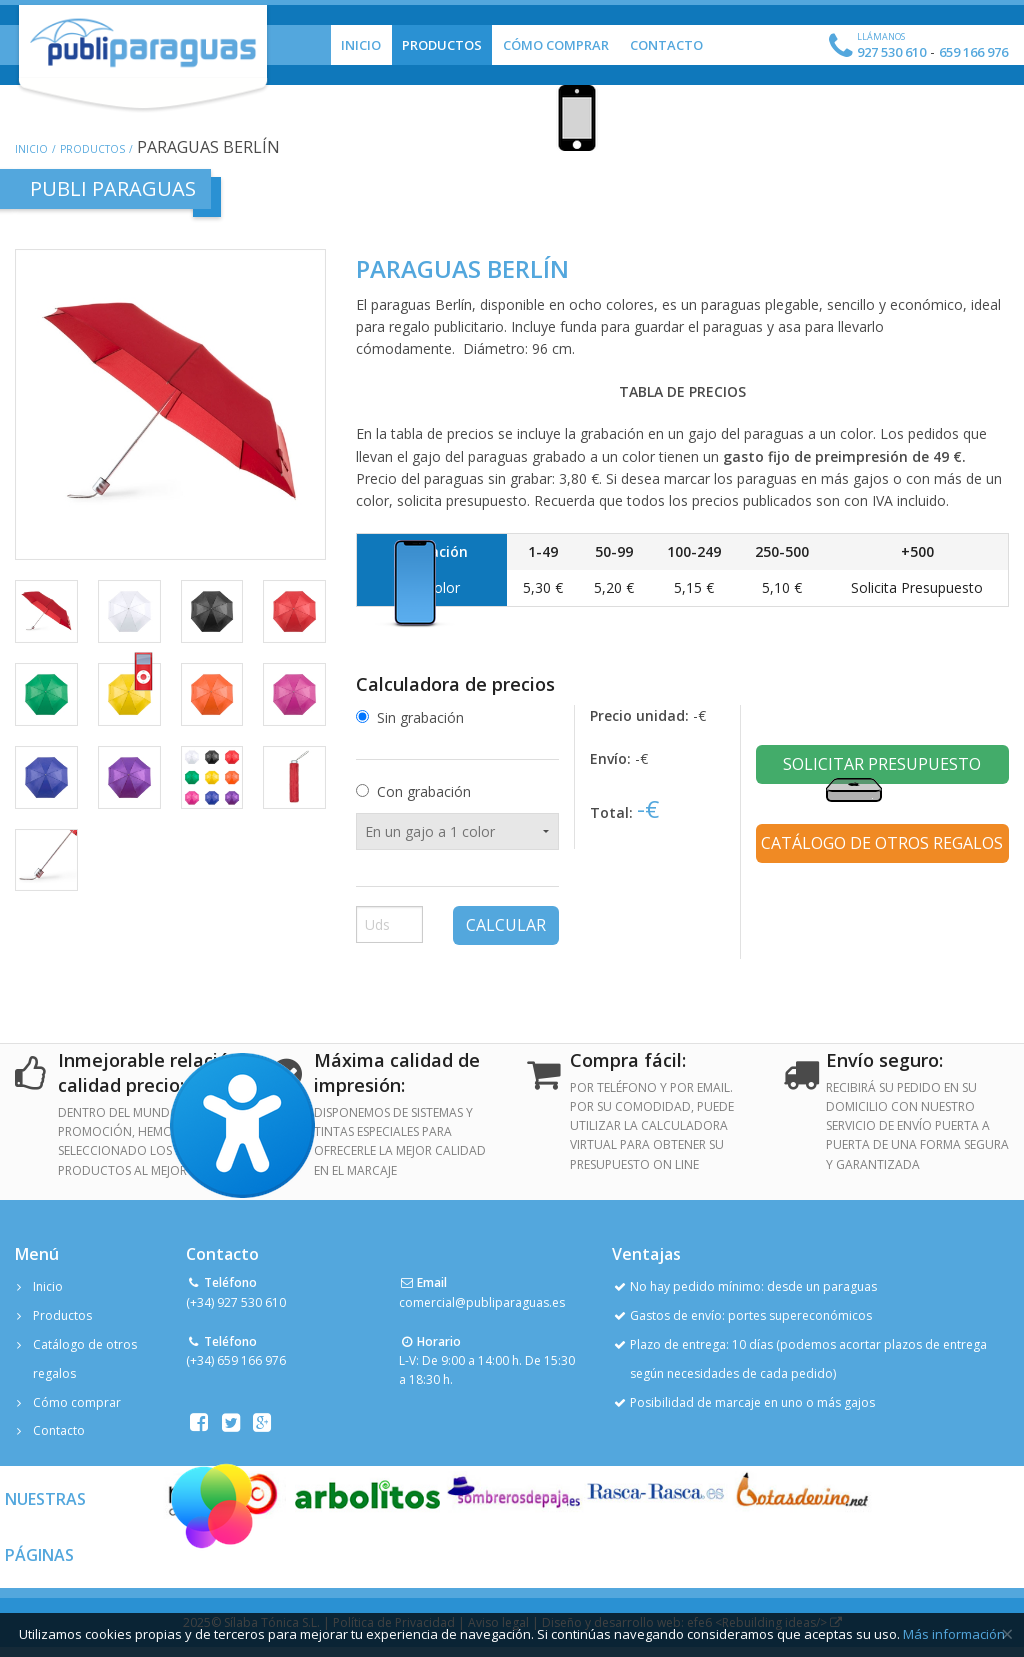 This screenshot has width=1024, height=1657. What do you see at coordinates (242, 1125) in the screenshot?
I see `access accessibility settings` at bounding box center [242, 1125].